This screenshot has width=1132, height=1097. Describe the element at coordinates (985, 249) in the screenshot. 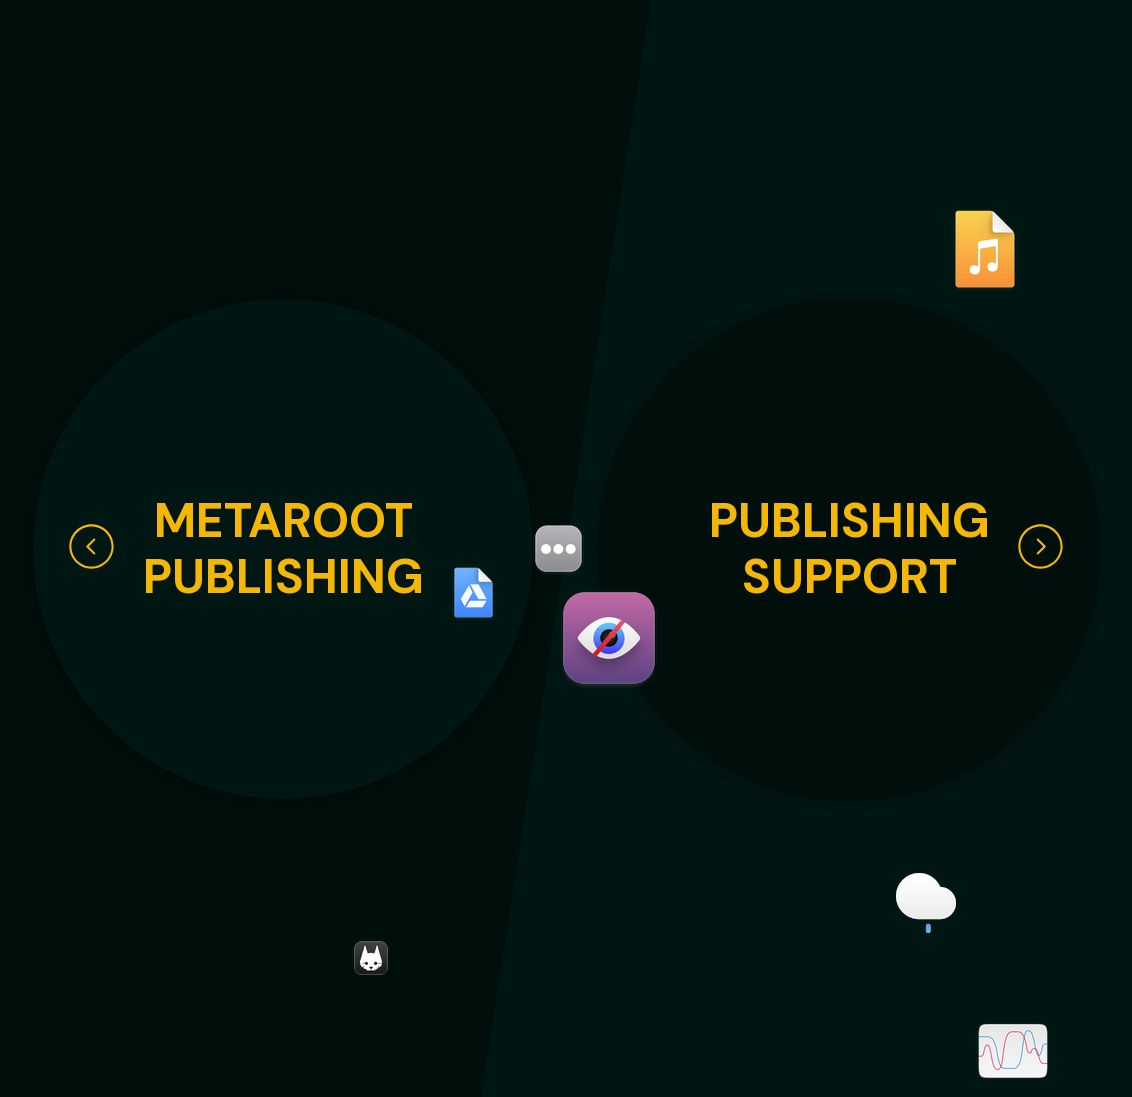

I see `an ogg audio file` at that location.